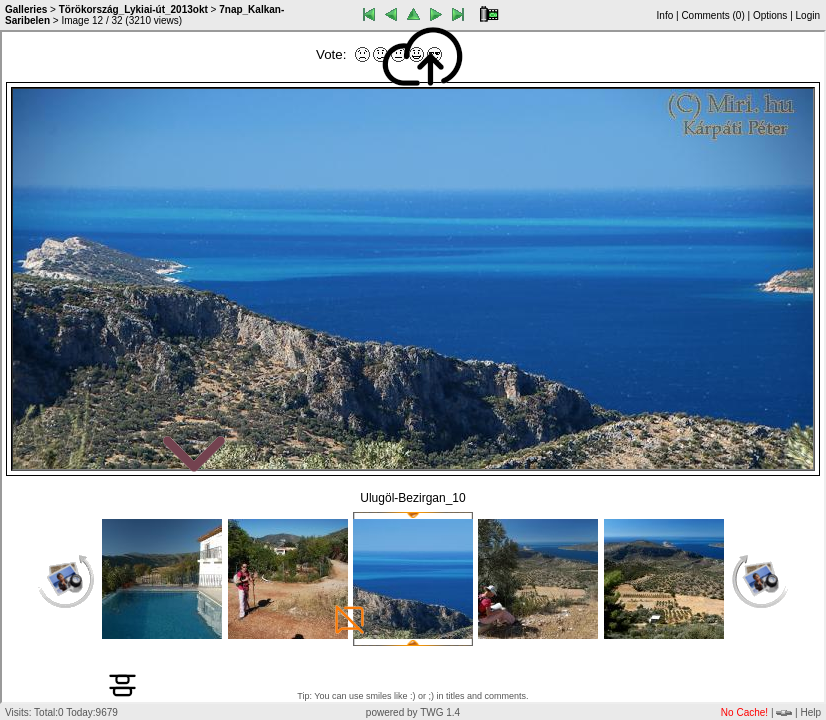 This screenshot has height=720, width=826. Describe the element at coordinates (122, 685) in the screenshot. I see `align objects to the top edge with vertical distribution` at that location.